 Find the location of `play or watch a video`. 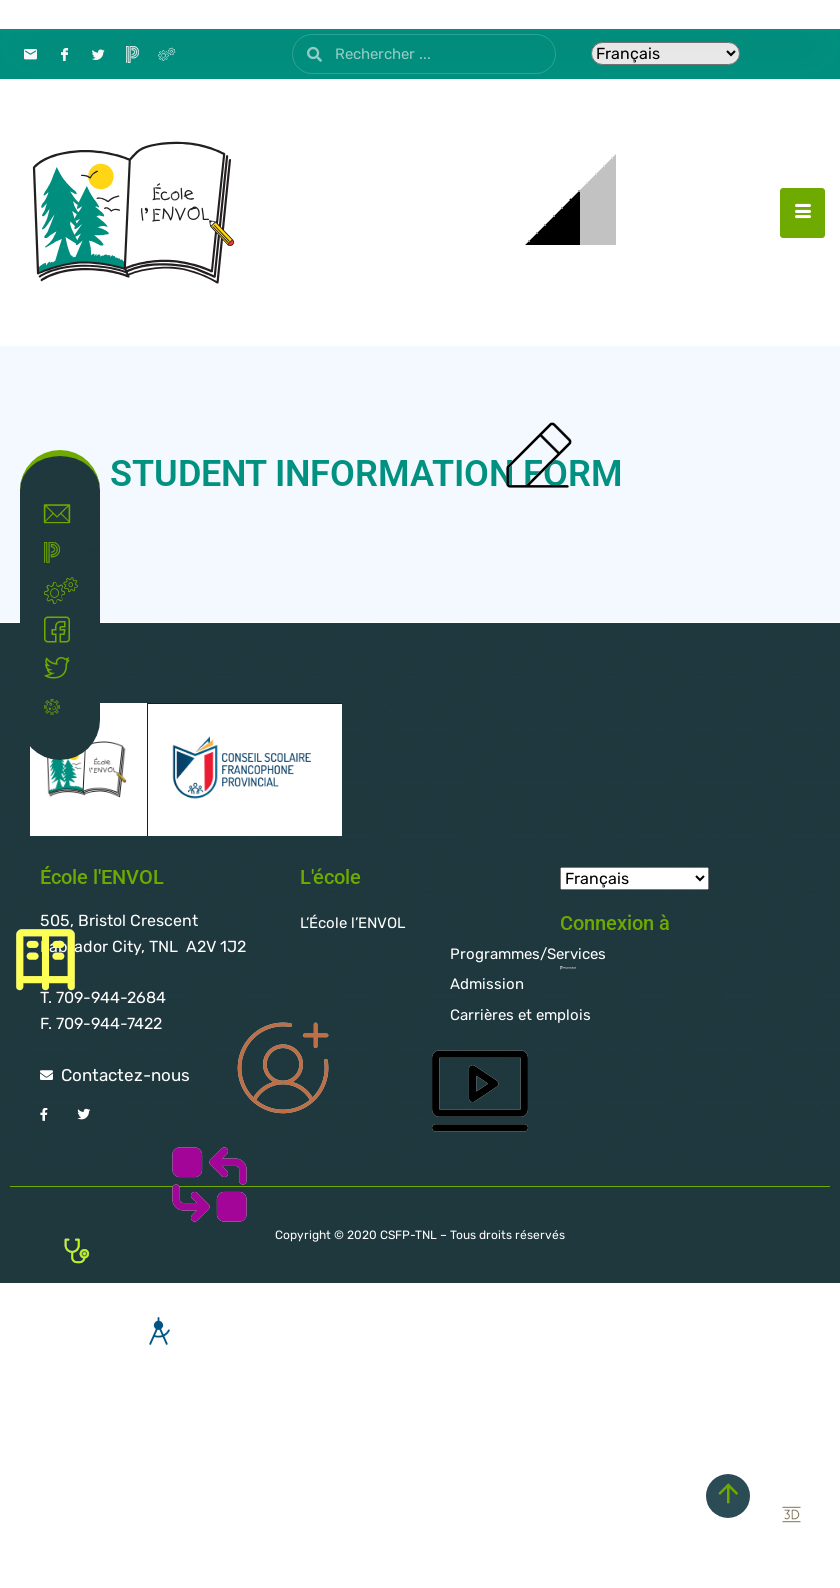

play or watch a video is located at coordinates (480, 1091).